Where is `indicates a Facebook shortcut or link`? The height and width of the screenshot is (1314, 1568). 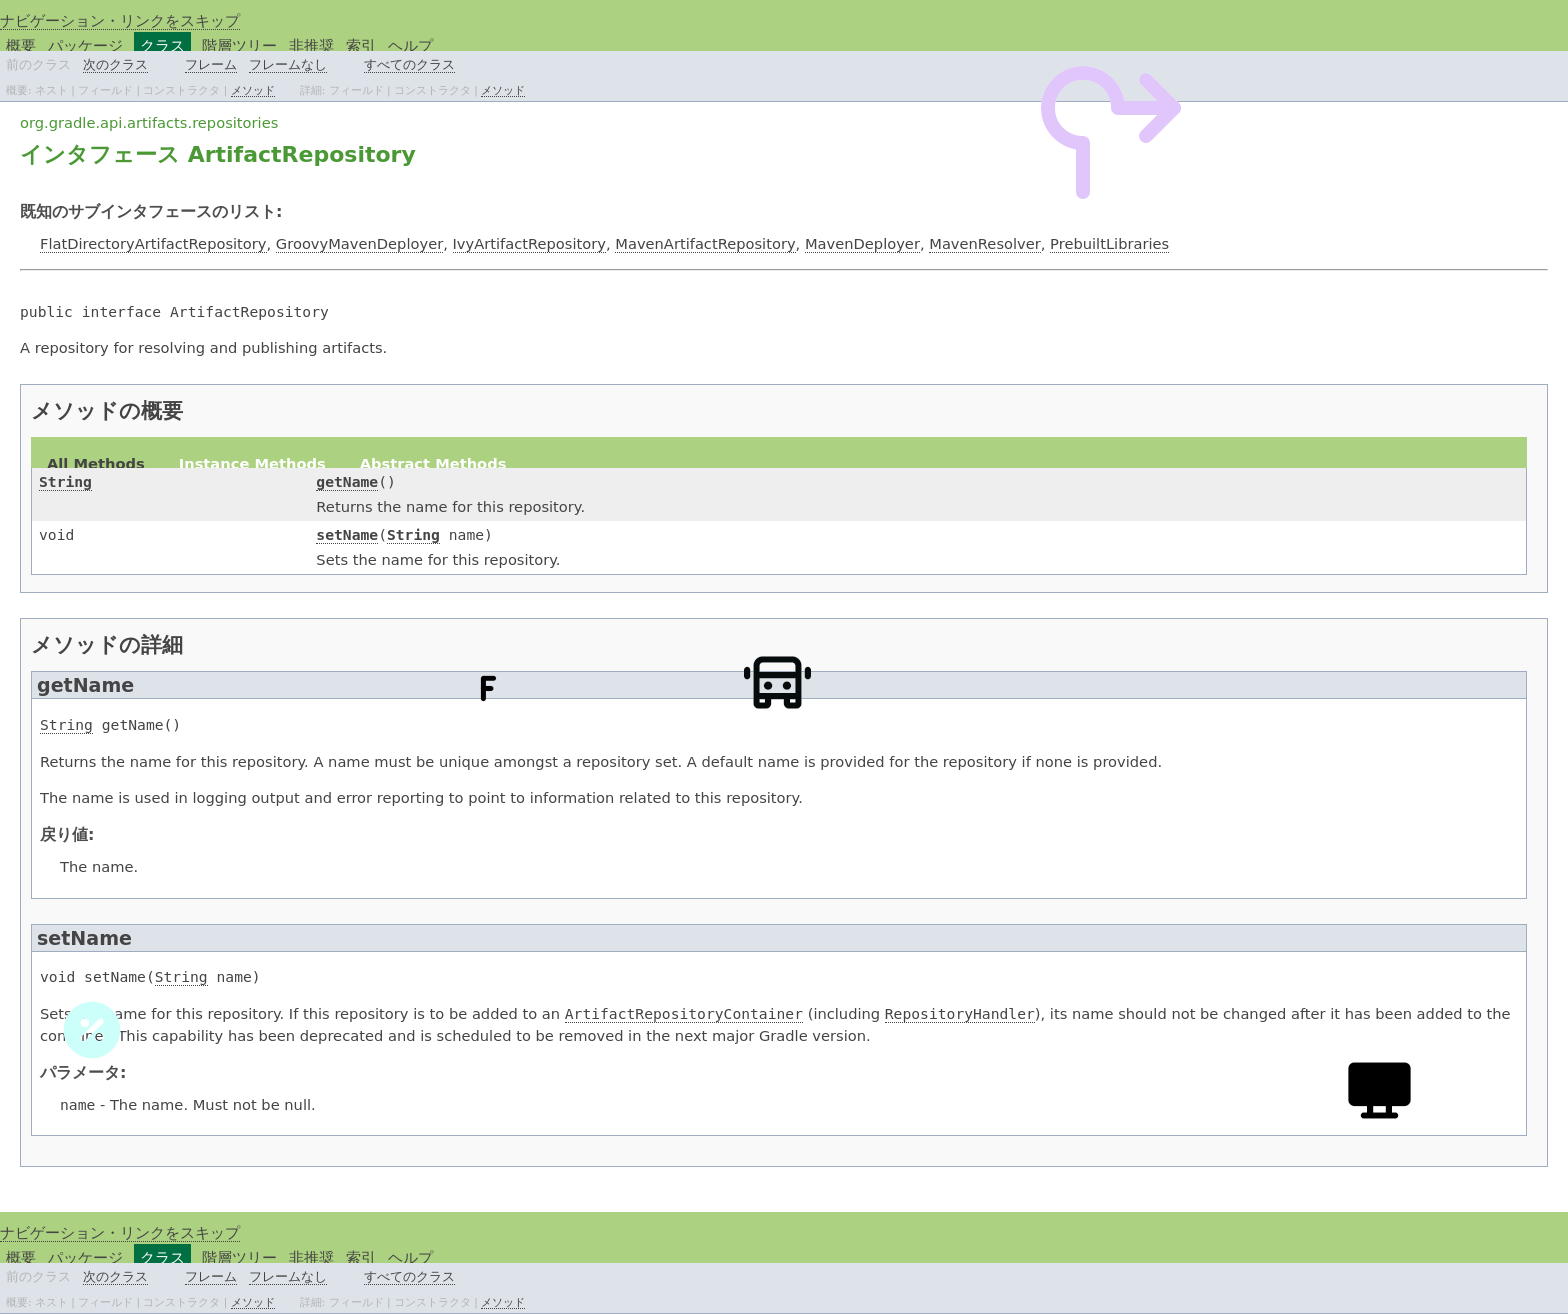
indicates a Facebook shortcut or link is located at coordinates (488, 688).